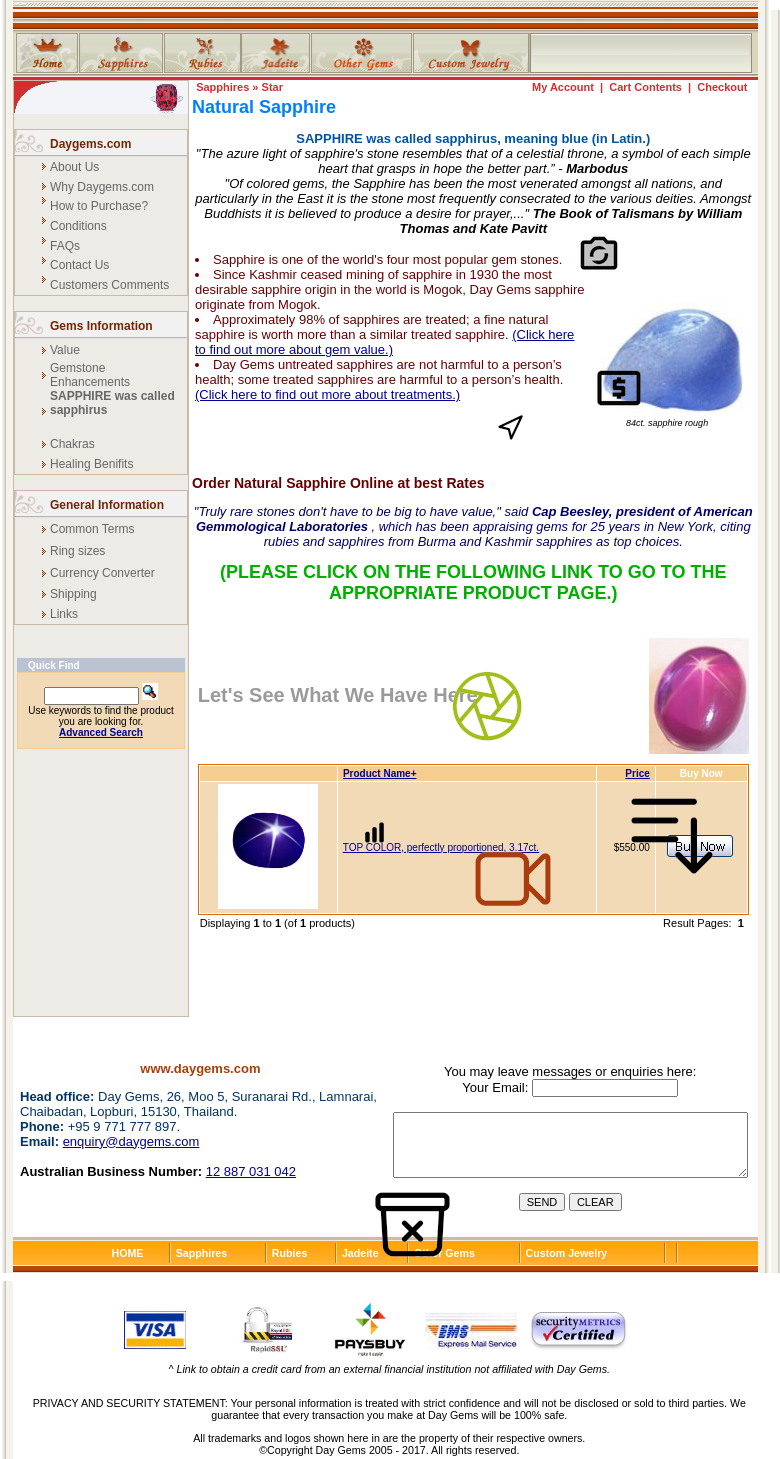 The image size is (780, 1459). Describe the element at coordinates (510, 428) in the screenshot. I see `navigate to current location` at that location.